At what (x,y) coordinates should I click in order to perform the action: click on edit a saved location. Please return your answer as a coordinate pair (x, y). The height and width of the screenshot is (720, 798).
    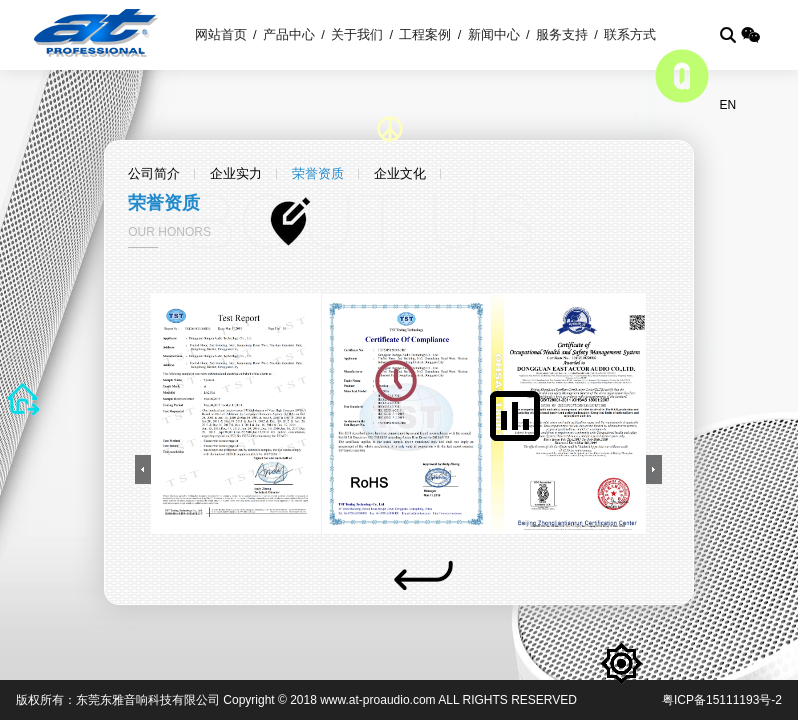
    Looking at the image, I should click on (288, 223).